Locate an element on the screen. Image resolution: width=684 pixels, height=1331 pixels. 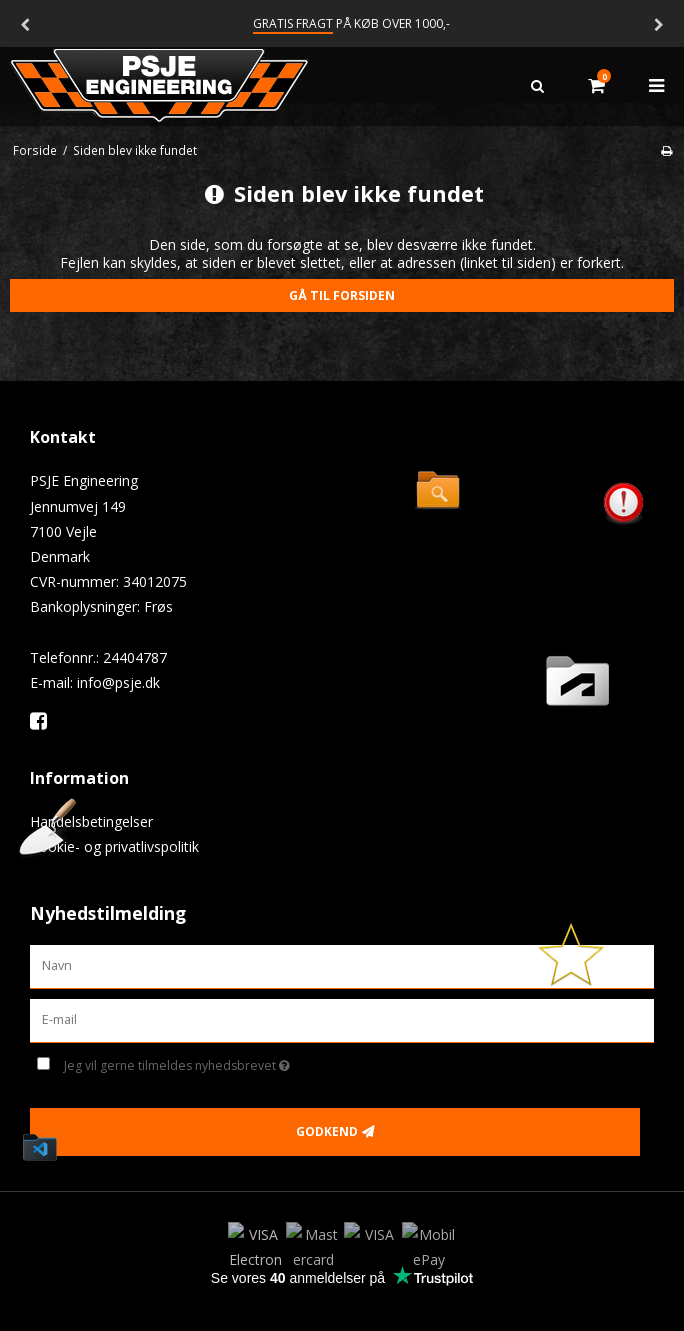
access development tools and programming applications is located at coordinates (48, 828).